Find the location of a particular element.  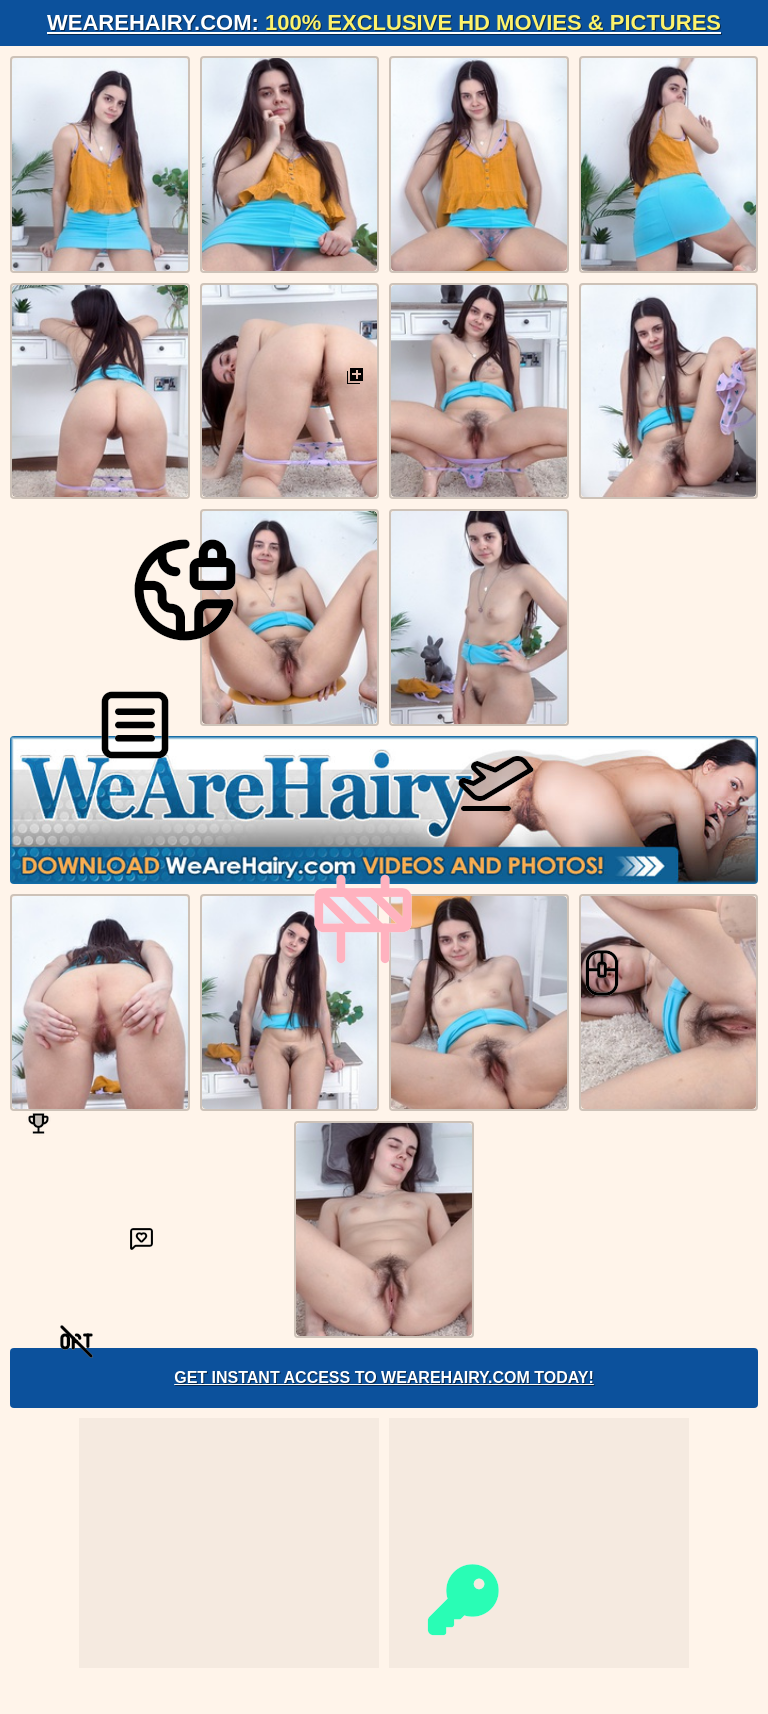

add to queue is located at coordinates (355, 376).